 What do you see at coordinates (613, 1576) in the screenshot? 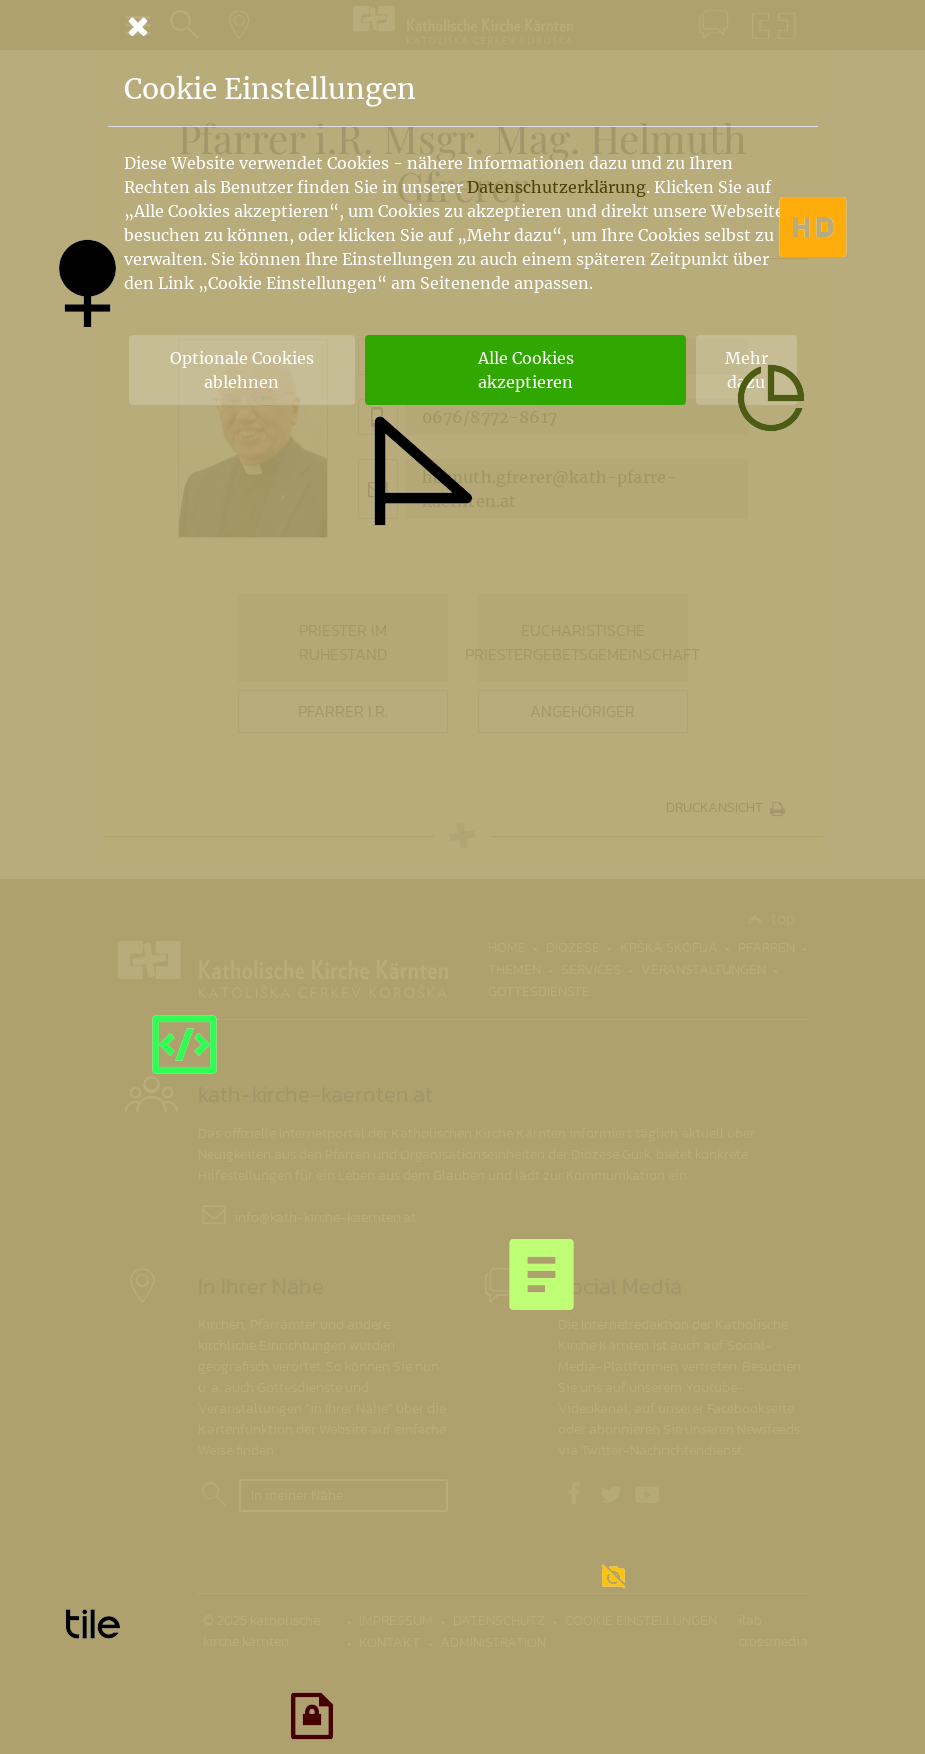
I see `camera is disabled or turned off` at bounding box center [613, 1576].